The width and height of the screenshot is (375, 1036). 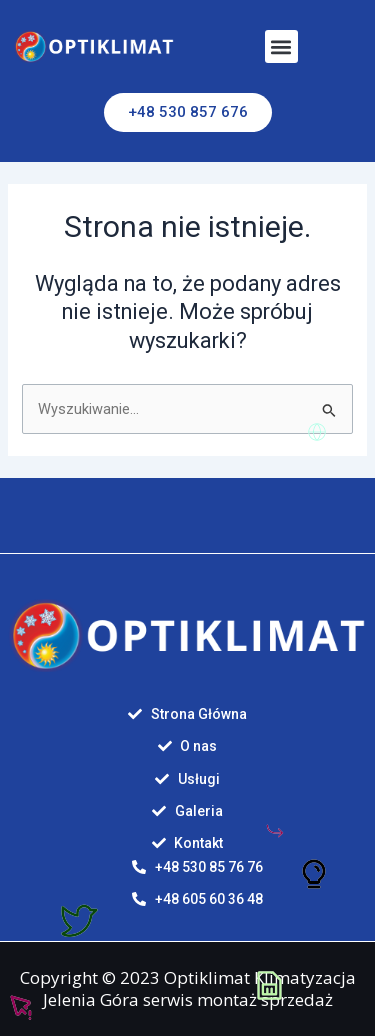 I want to click on reply to a message, so click(x=275, y=831).